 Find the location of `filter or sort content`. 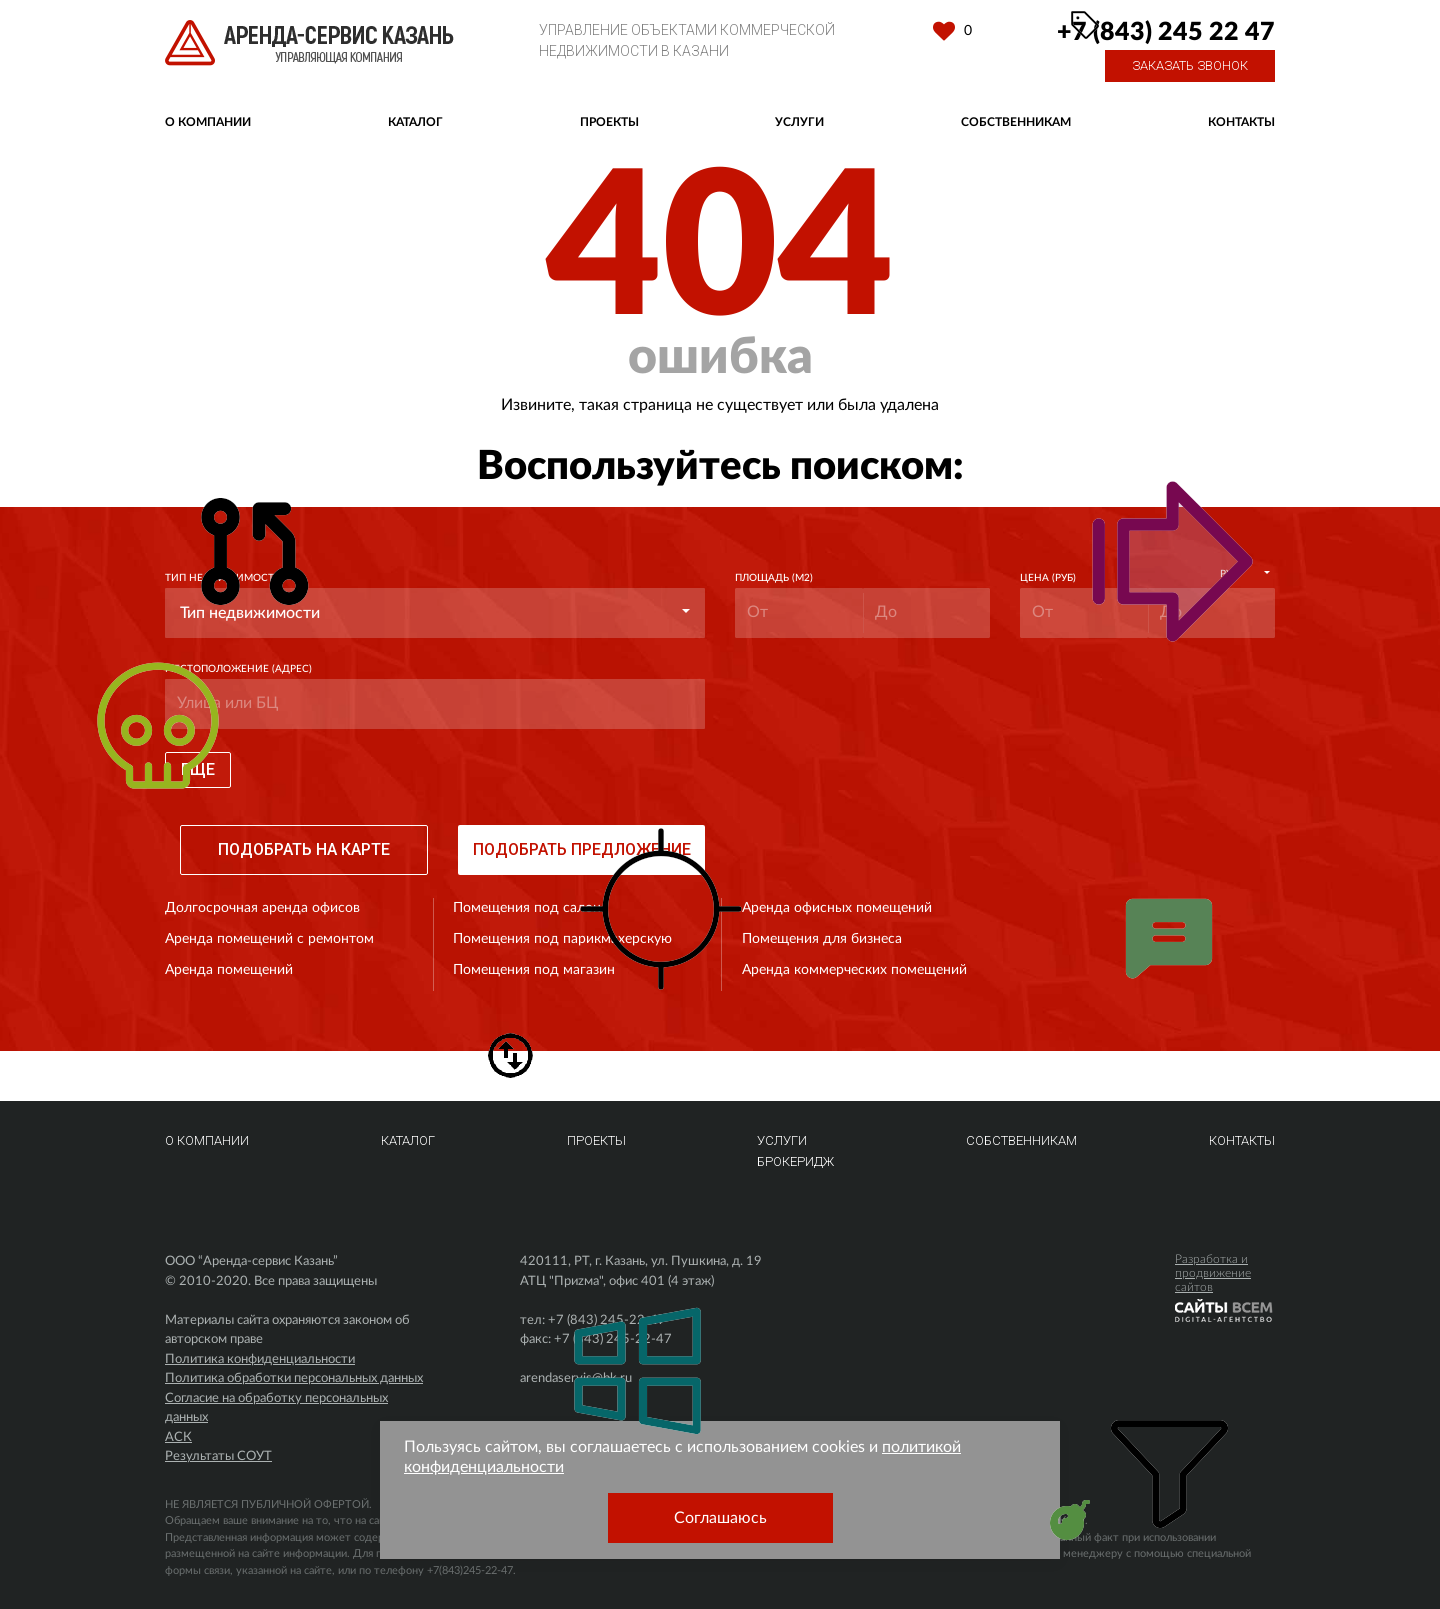

filter or sort content is located at coordinates (1169, 1469).